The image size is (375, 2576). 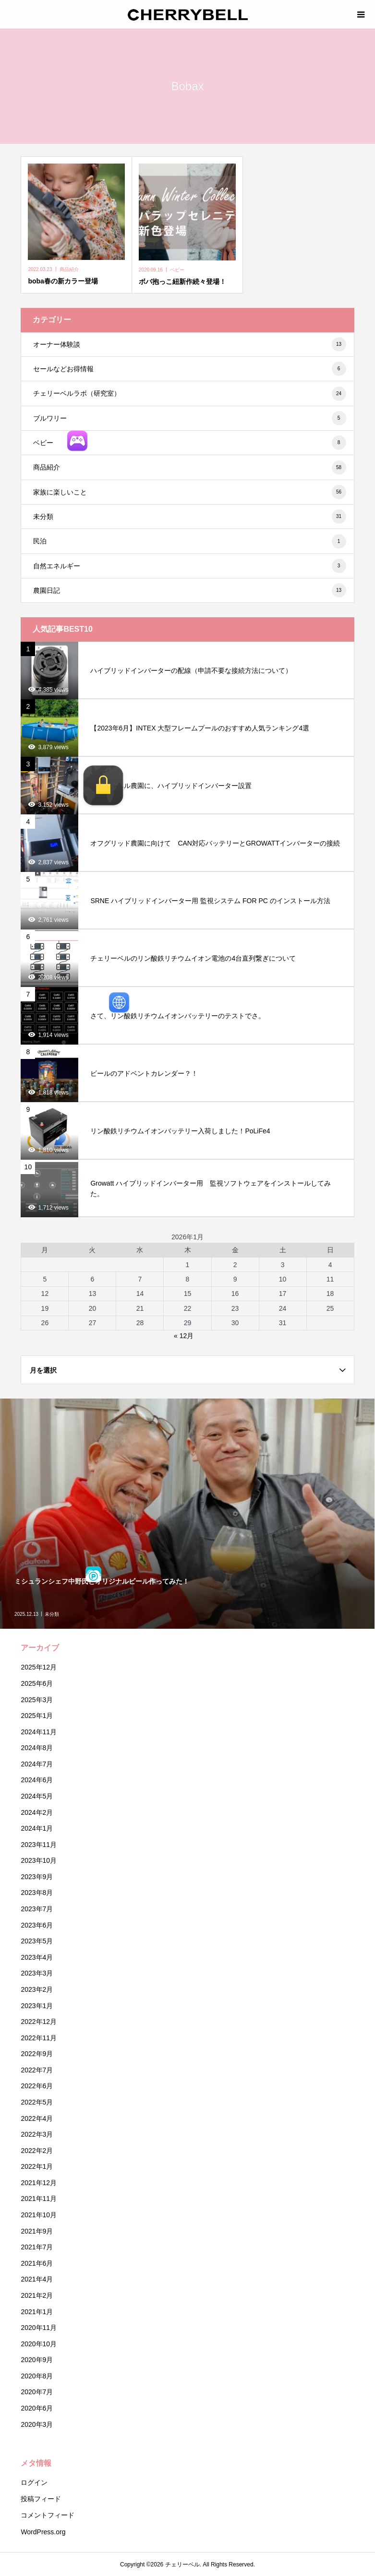 I want to click on open gnome arcade gaming app, so click(x=77, y=441).